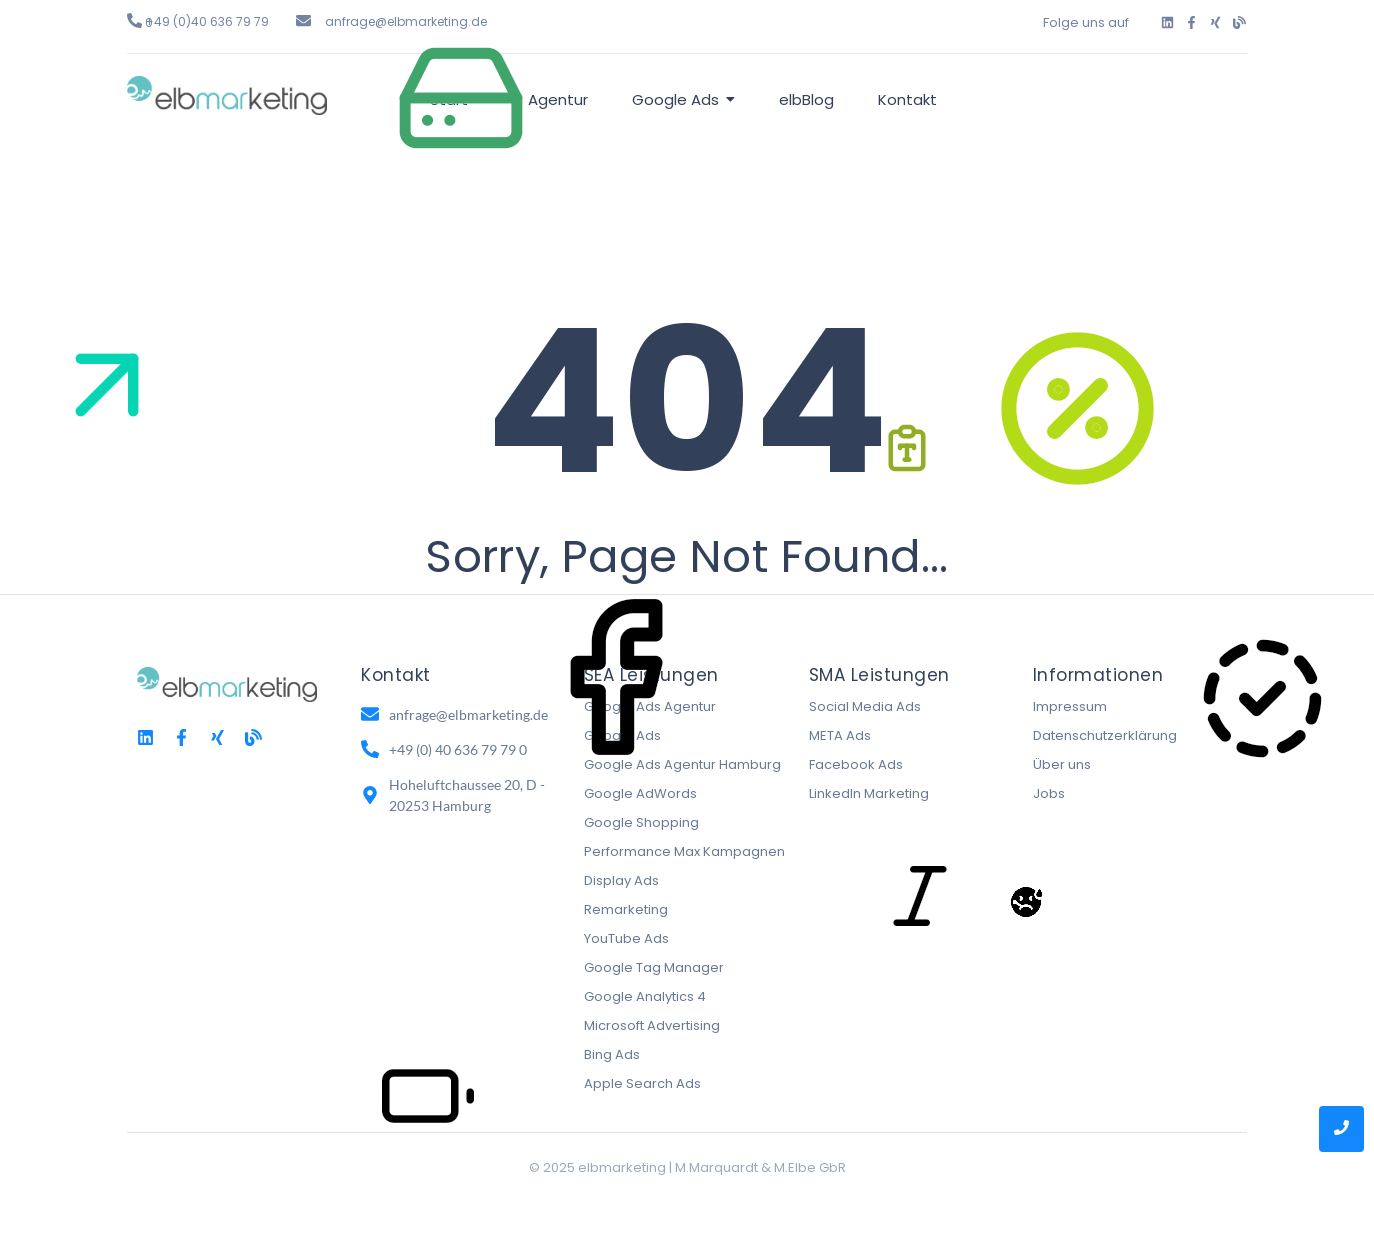  What do you see at coordinates (1262, 698) in the screenshot?
I see `mark task as complete` at bounding box center [1262, 698].